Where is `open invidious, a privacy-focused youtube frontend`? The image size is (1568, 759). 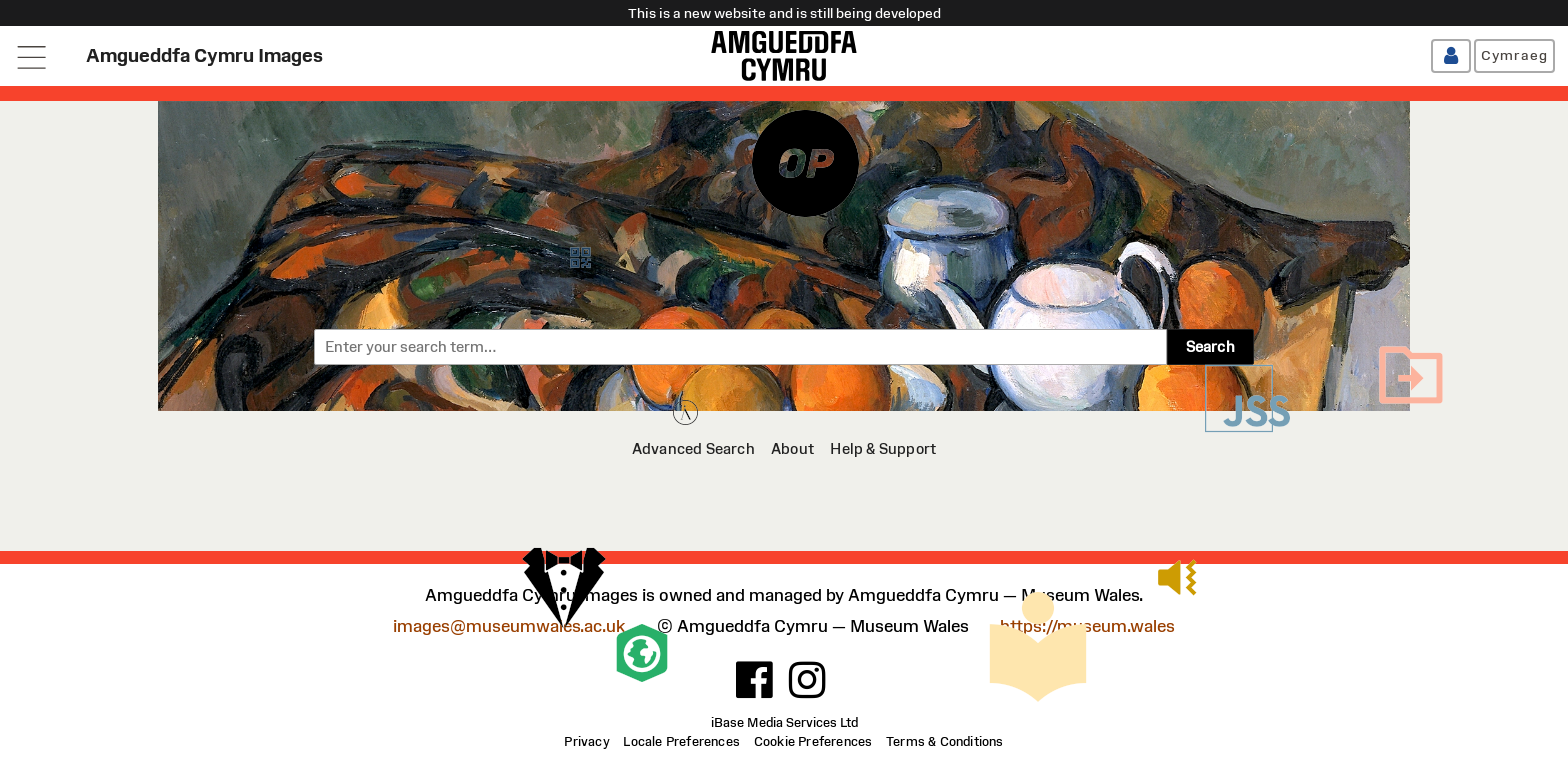 open invidious, a privacy-focused youtube frontend is located at coordinates (685, 412).